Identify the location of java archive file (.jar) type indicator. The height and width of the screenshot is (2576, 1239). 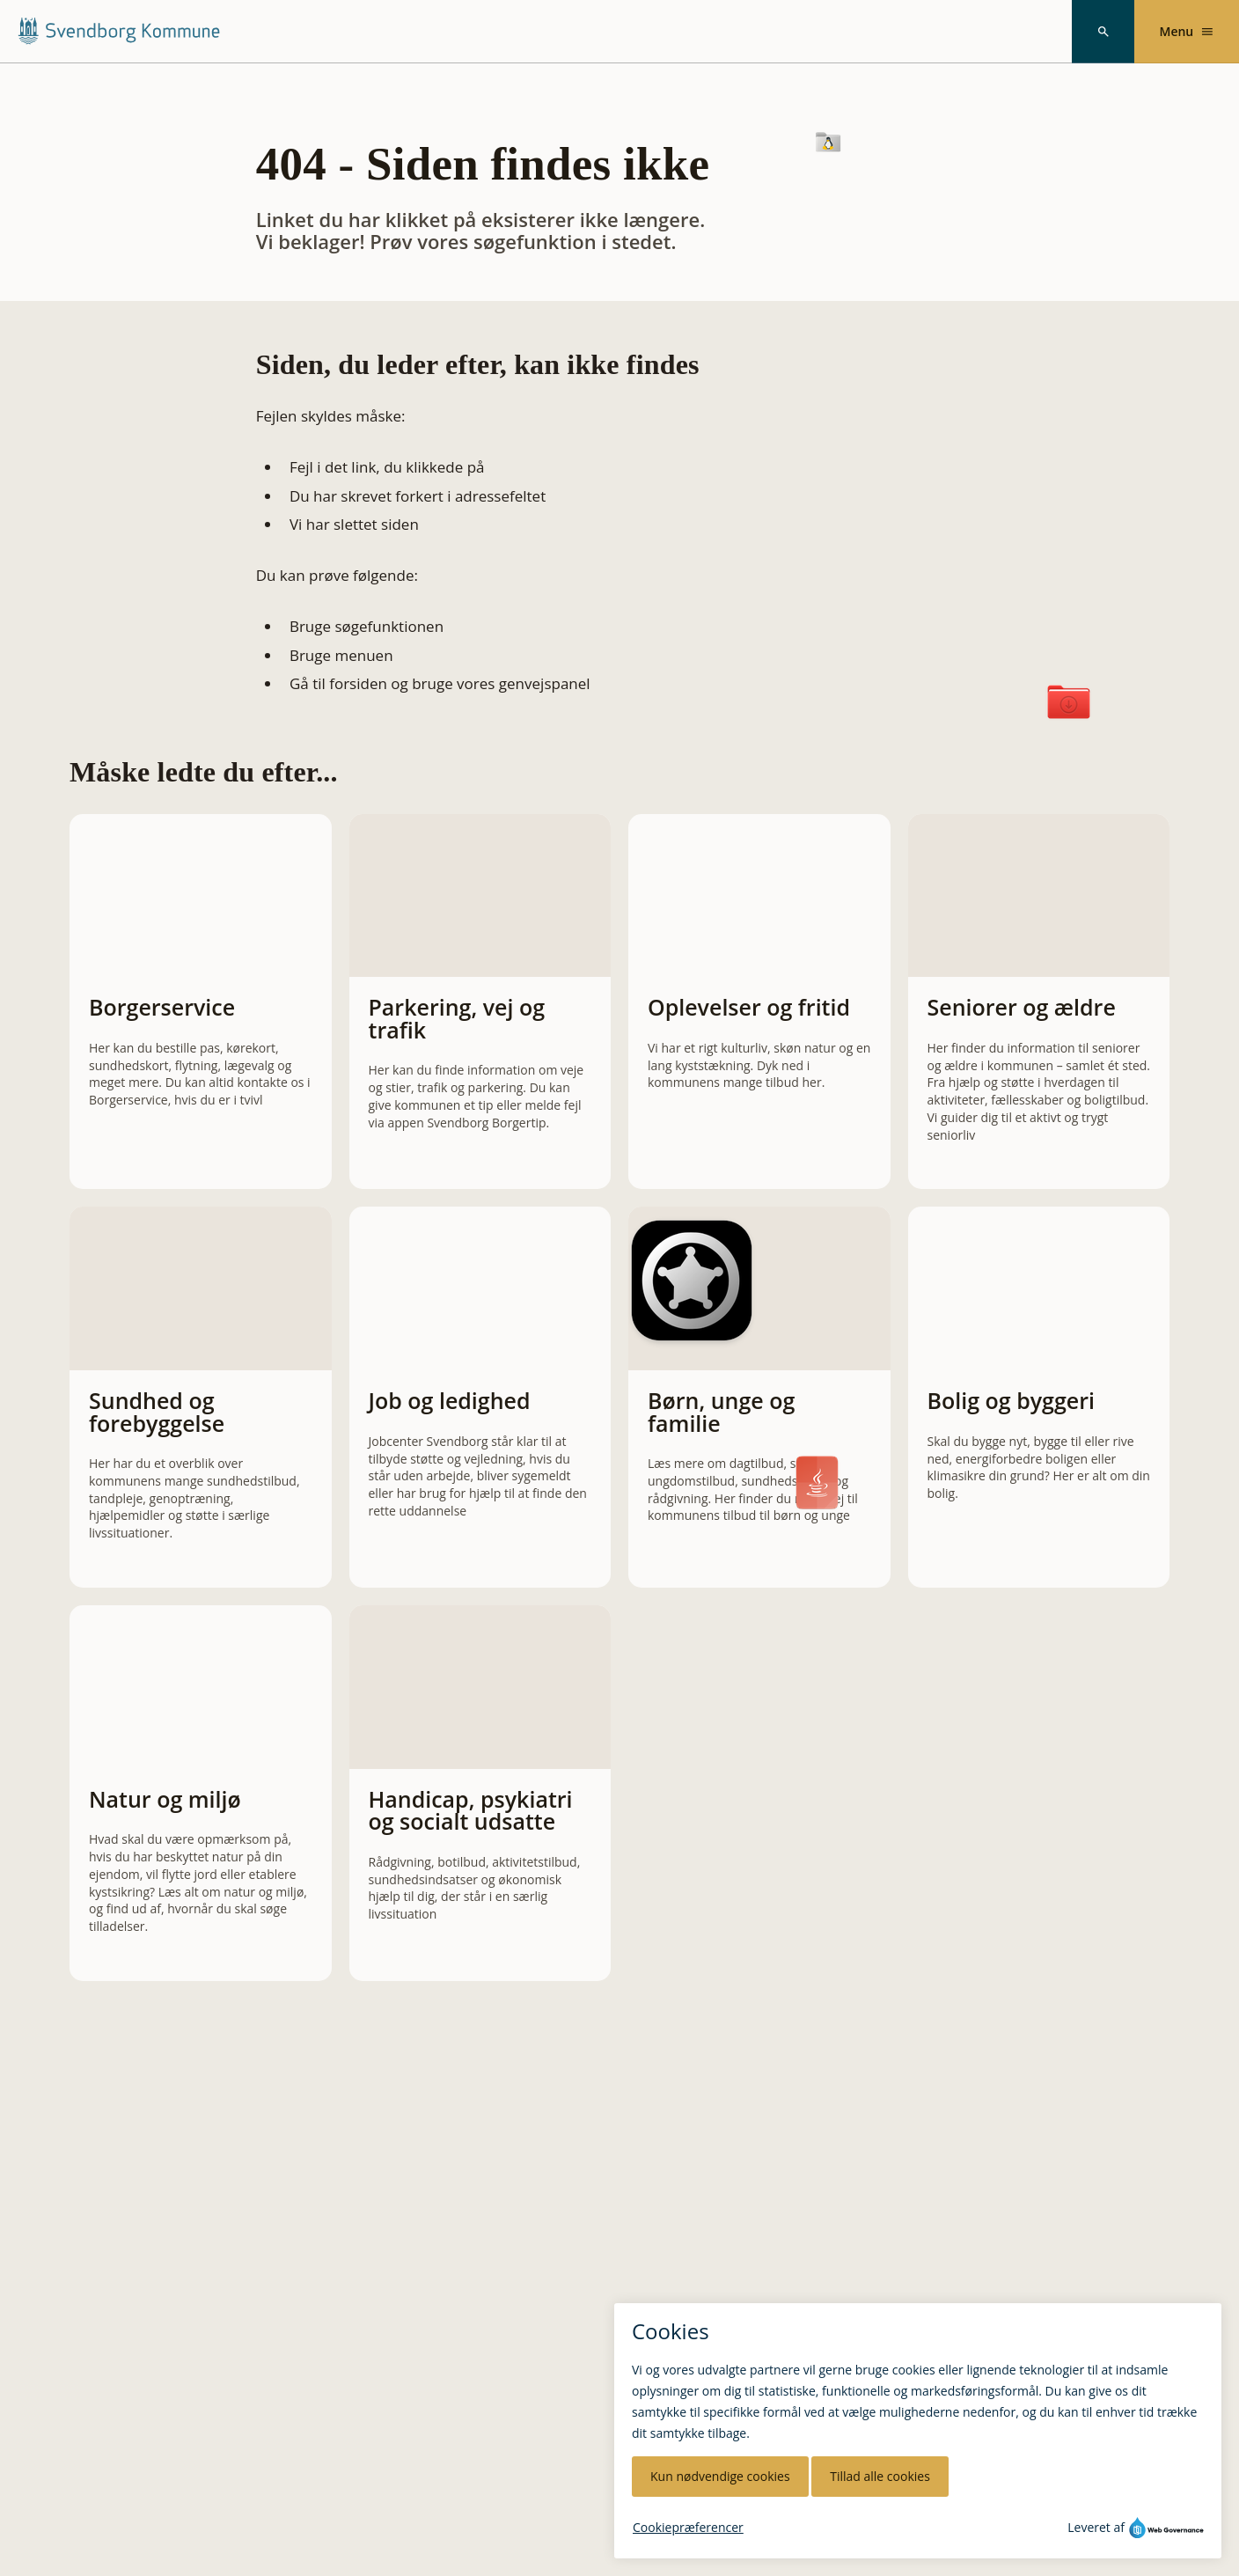
(817, 1482).